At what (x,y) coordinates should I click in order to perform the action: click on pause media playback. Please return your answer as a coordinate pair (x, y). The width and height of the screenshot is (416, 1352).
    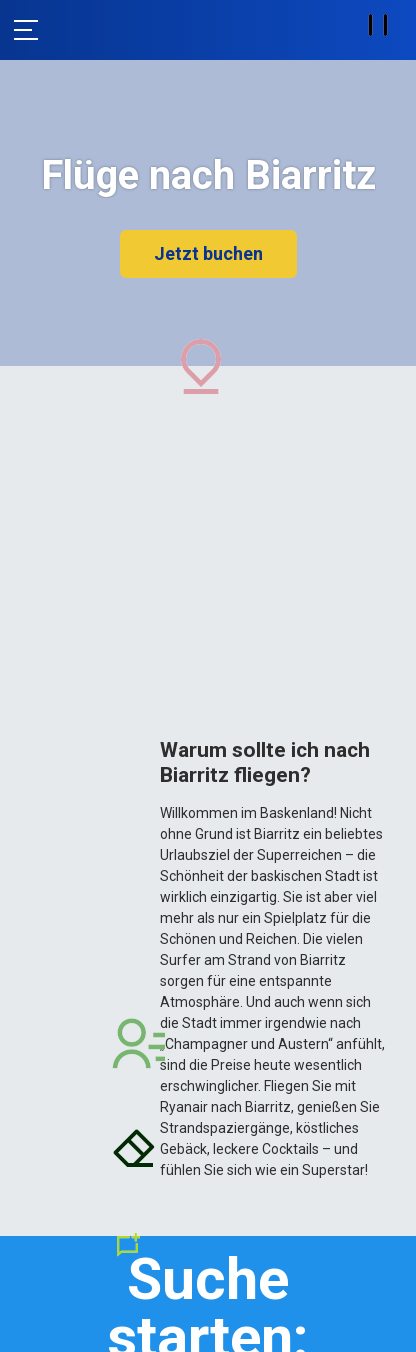
    Looking at the image, I should click on (378, 25).